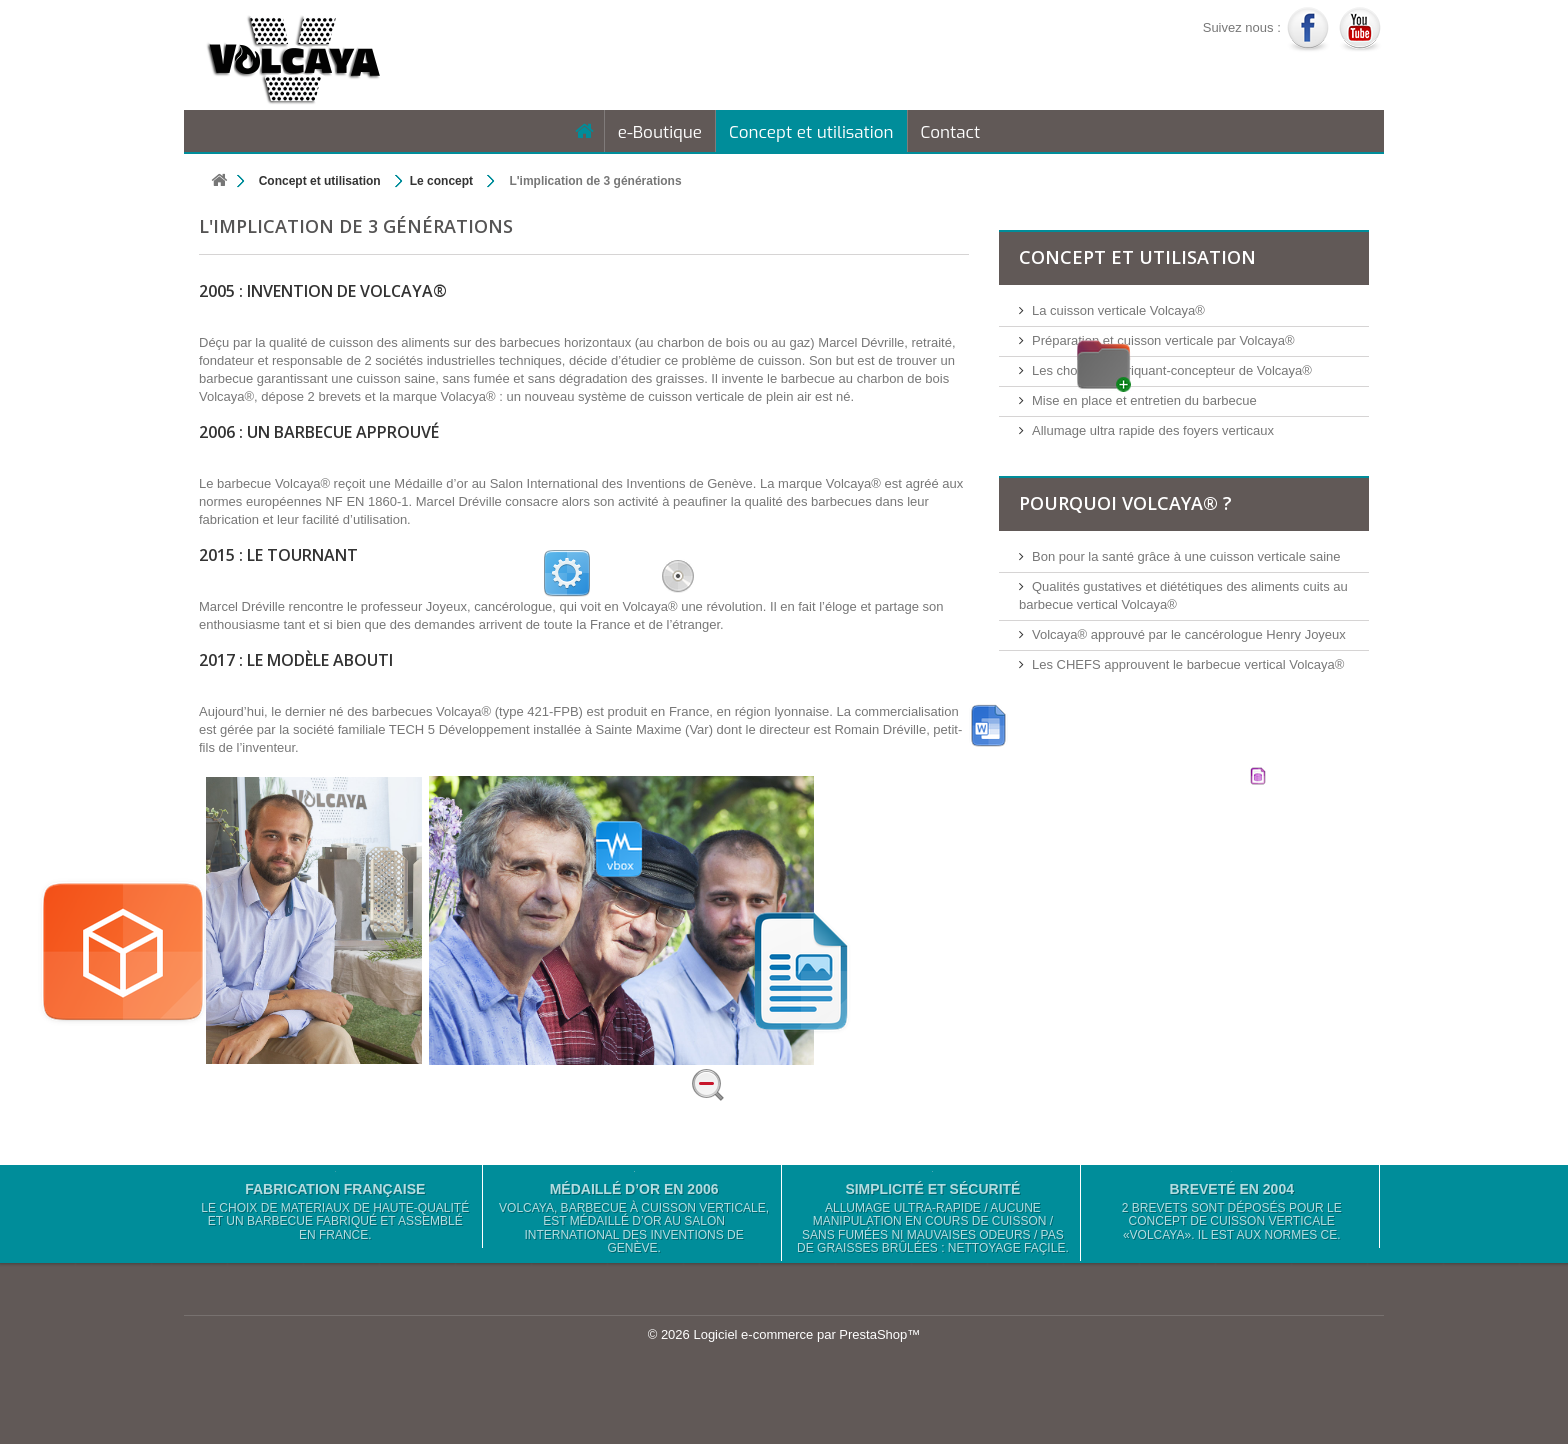 The height and width of the screenshot is (1444, 1568). Describe the element at coordinates (988, 725) in the screenshot. I see `open a Microsoft Word document` at that location.